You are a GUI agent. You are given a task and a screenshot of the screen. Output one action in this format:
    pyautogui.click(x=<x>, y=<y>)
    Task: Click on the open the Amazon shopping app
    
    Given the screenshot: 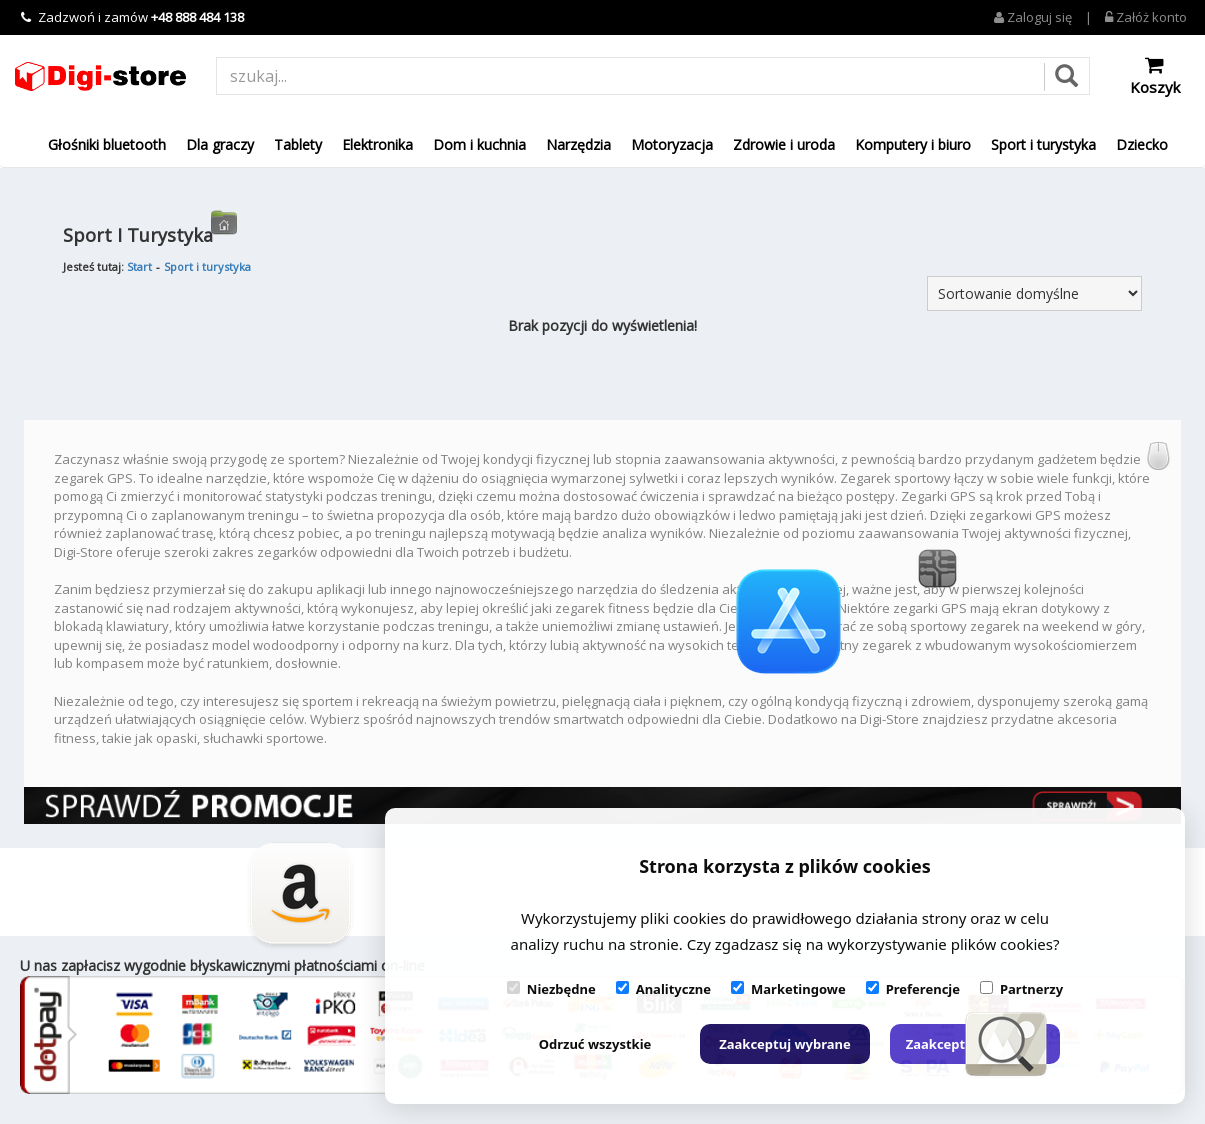 What is the action you would take?
    pyautogui.click(x=300, y=893)
    